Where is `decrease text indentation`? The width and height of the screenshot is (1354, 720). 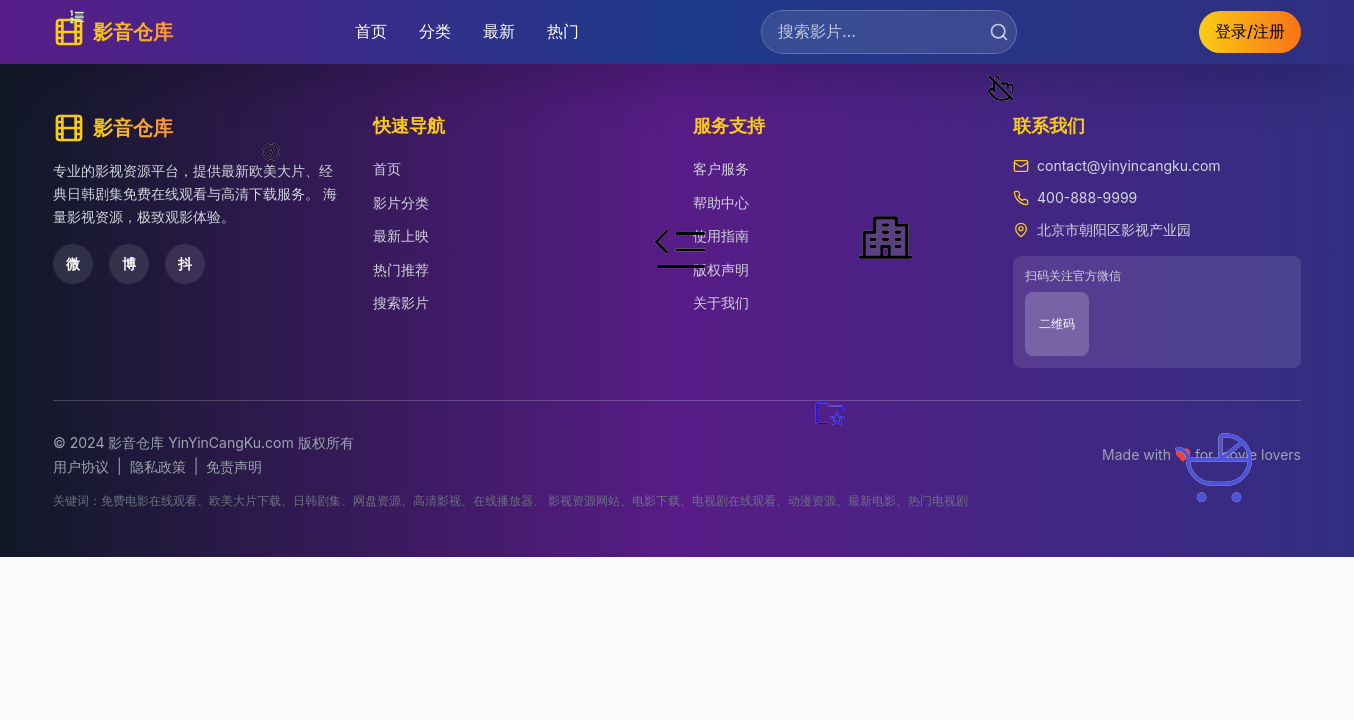
decrease text indentation is located at coordinates (681, 250).